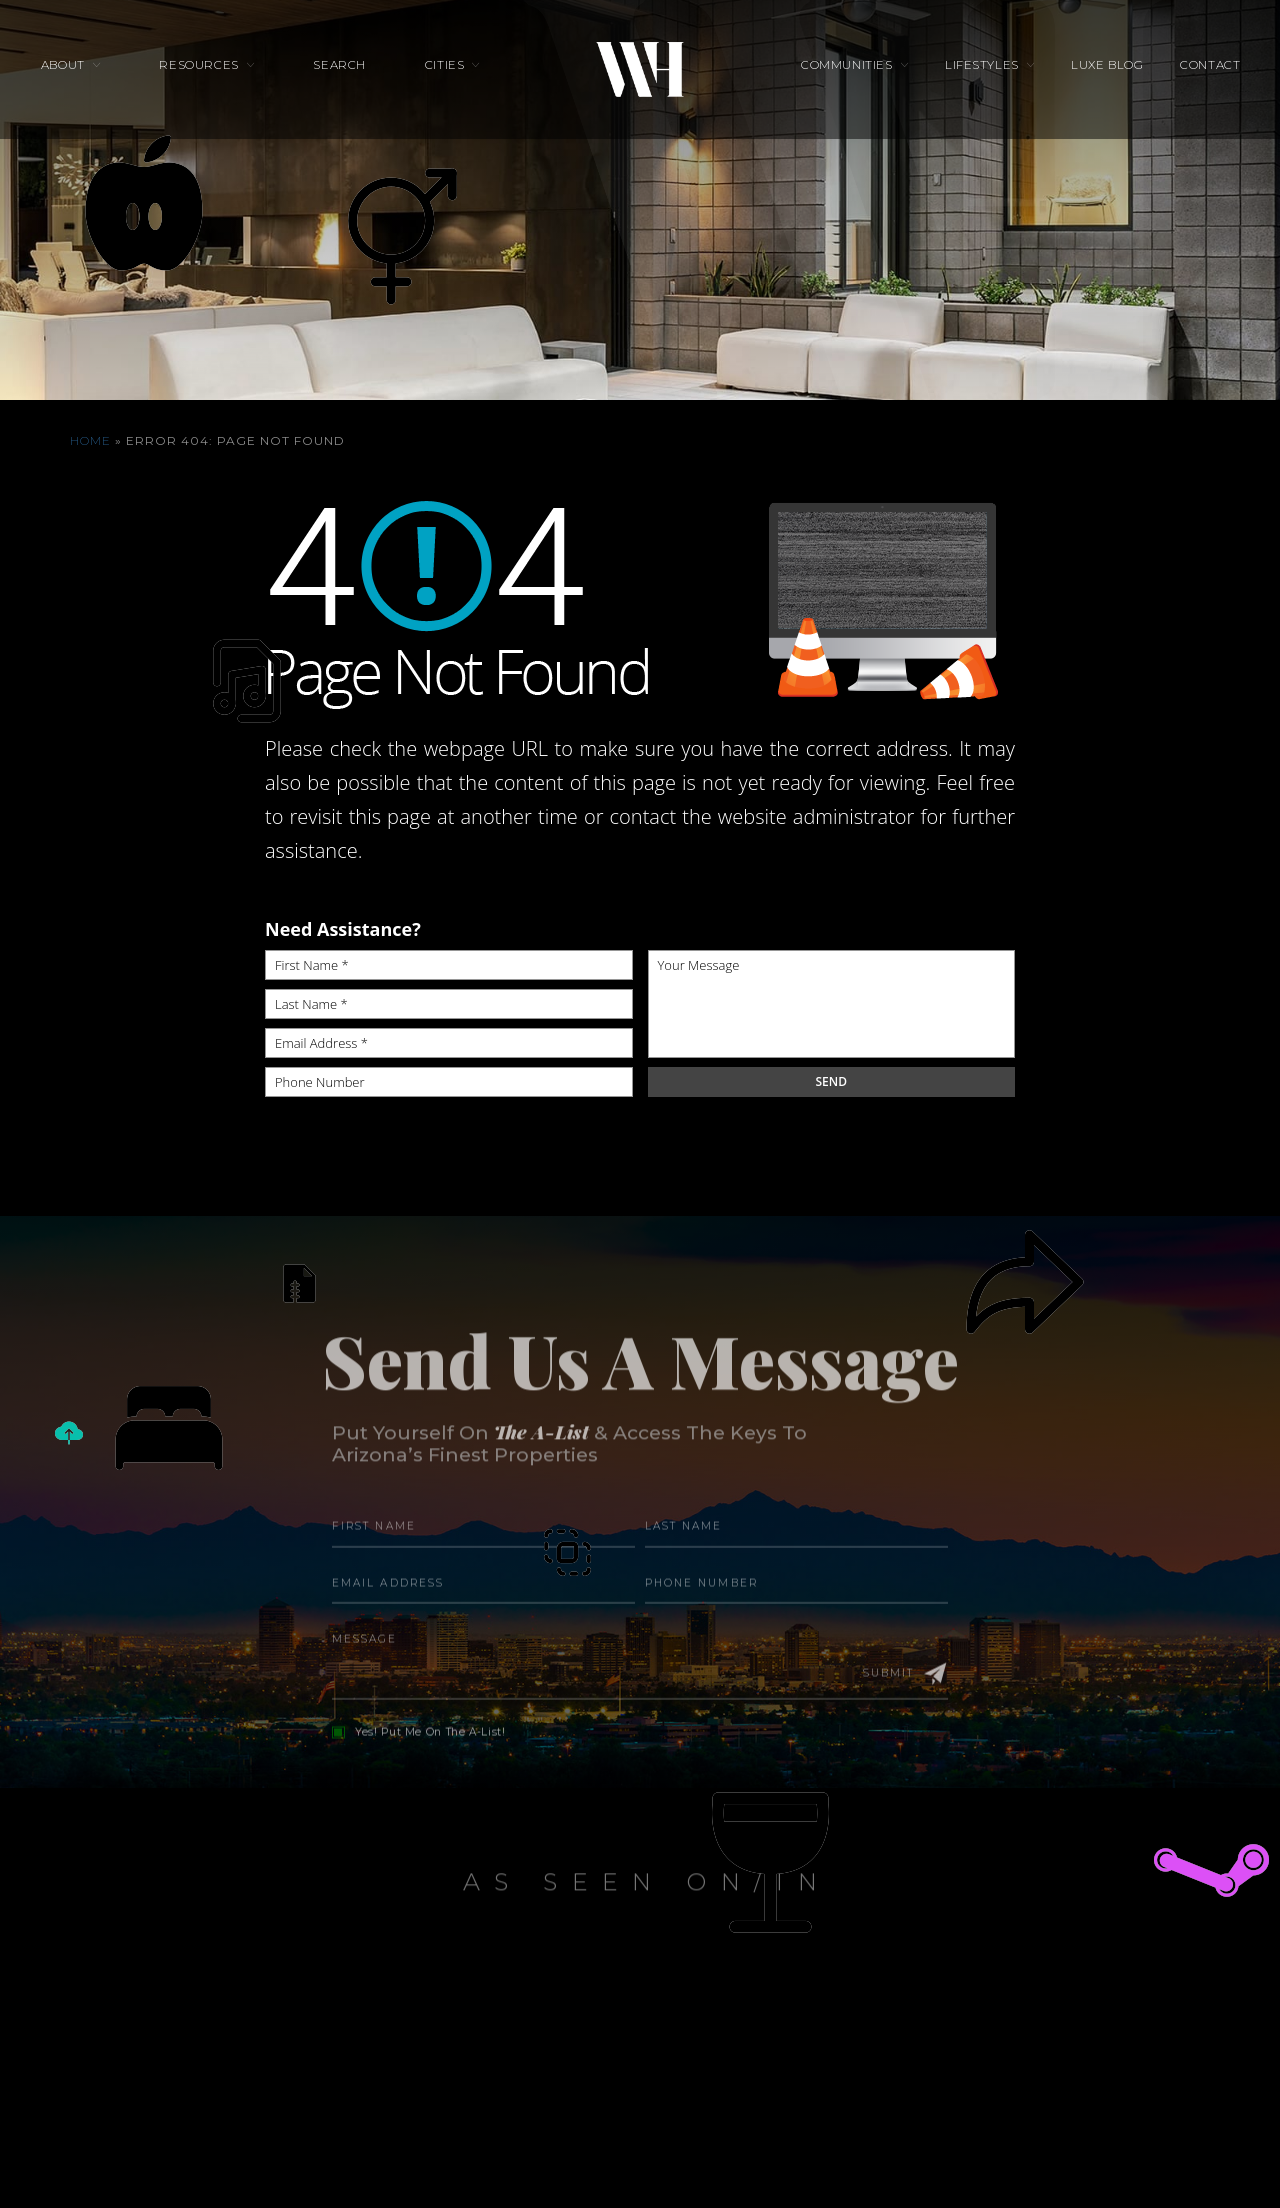  I want to click on open Steam gaming platform, so click(1211, 1870).